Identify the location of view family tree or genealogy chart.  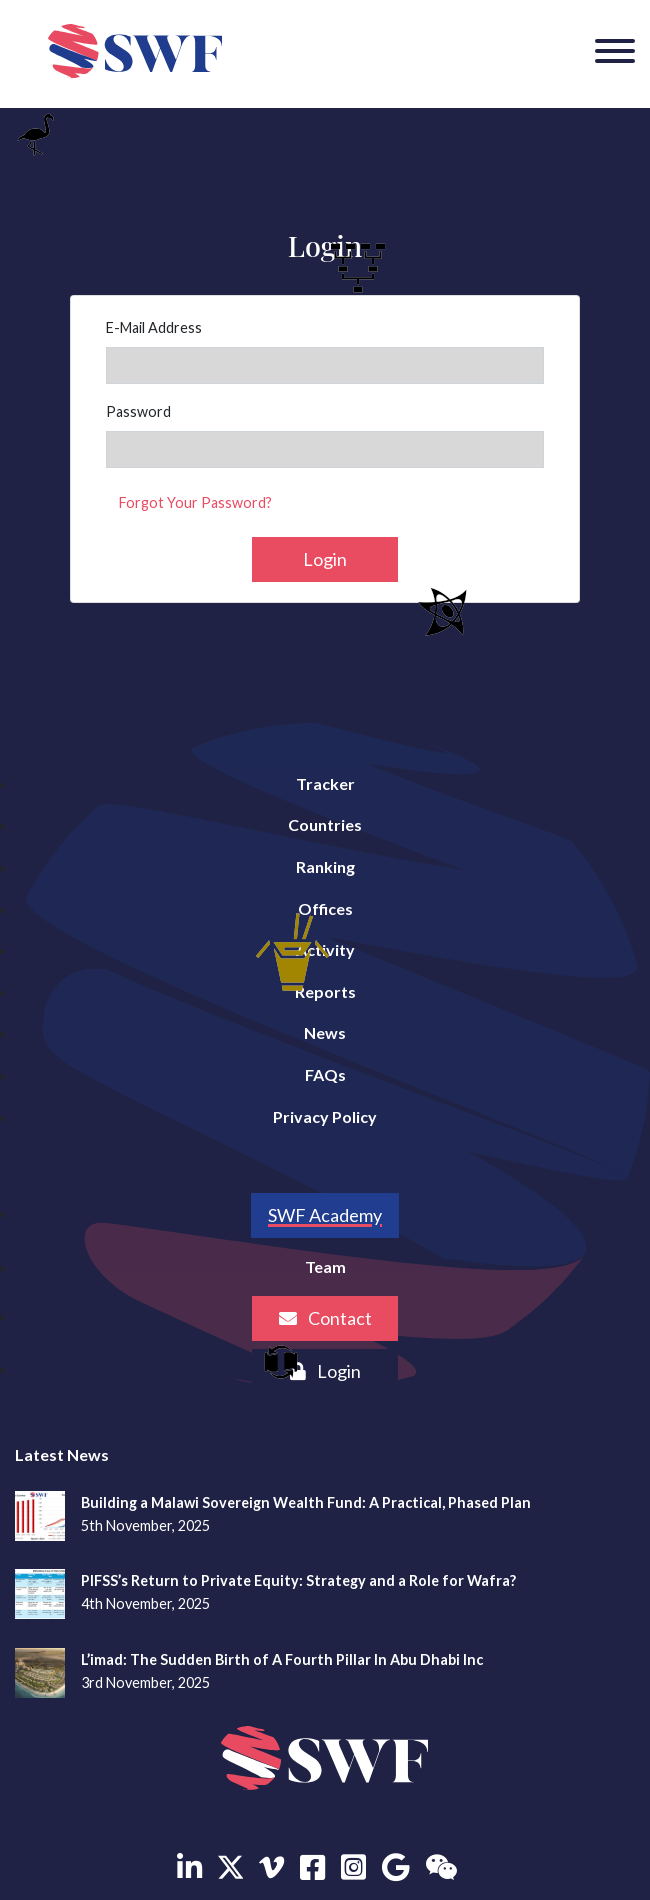
(358, 268).